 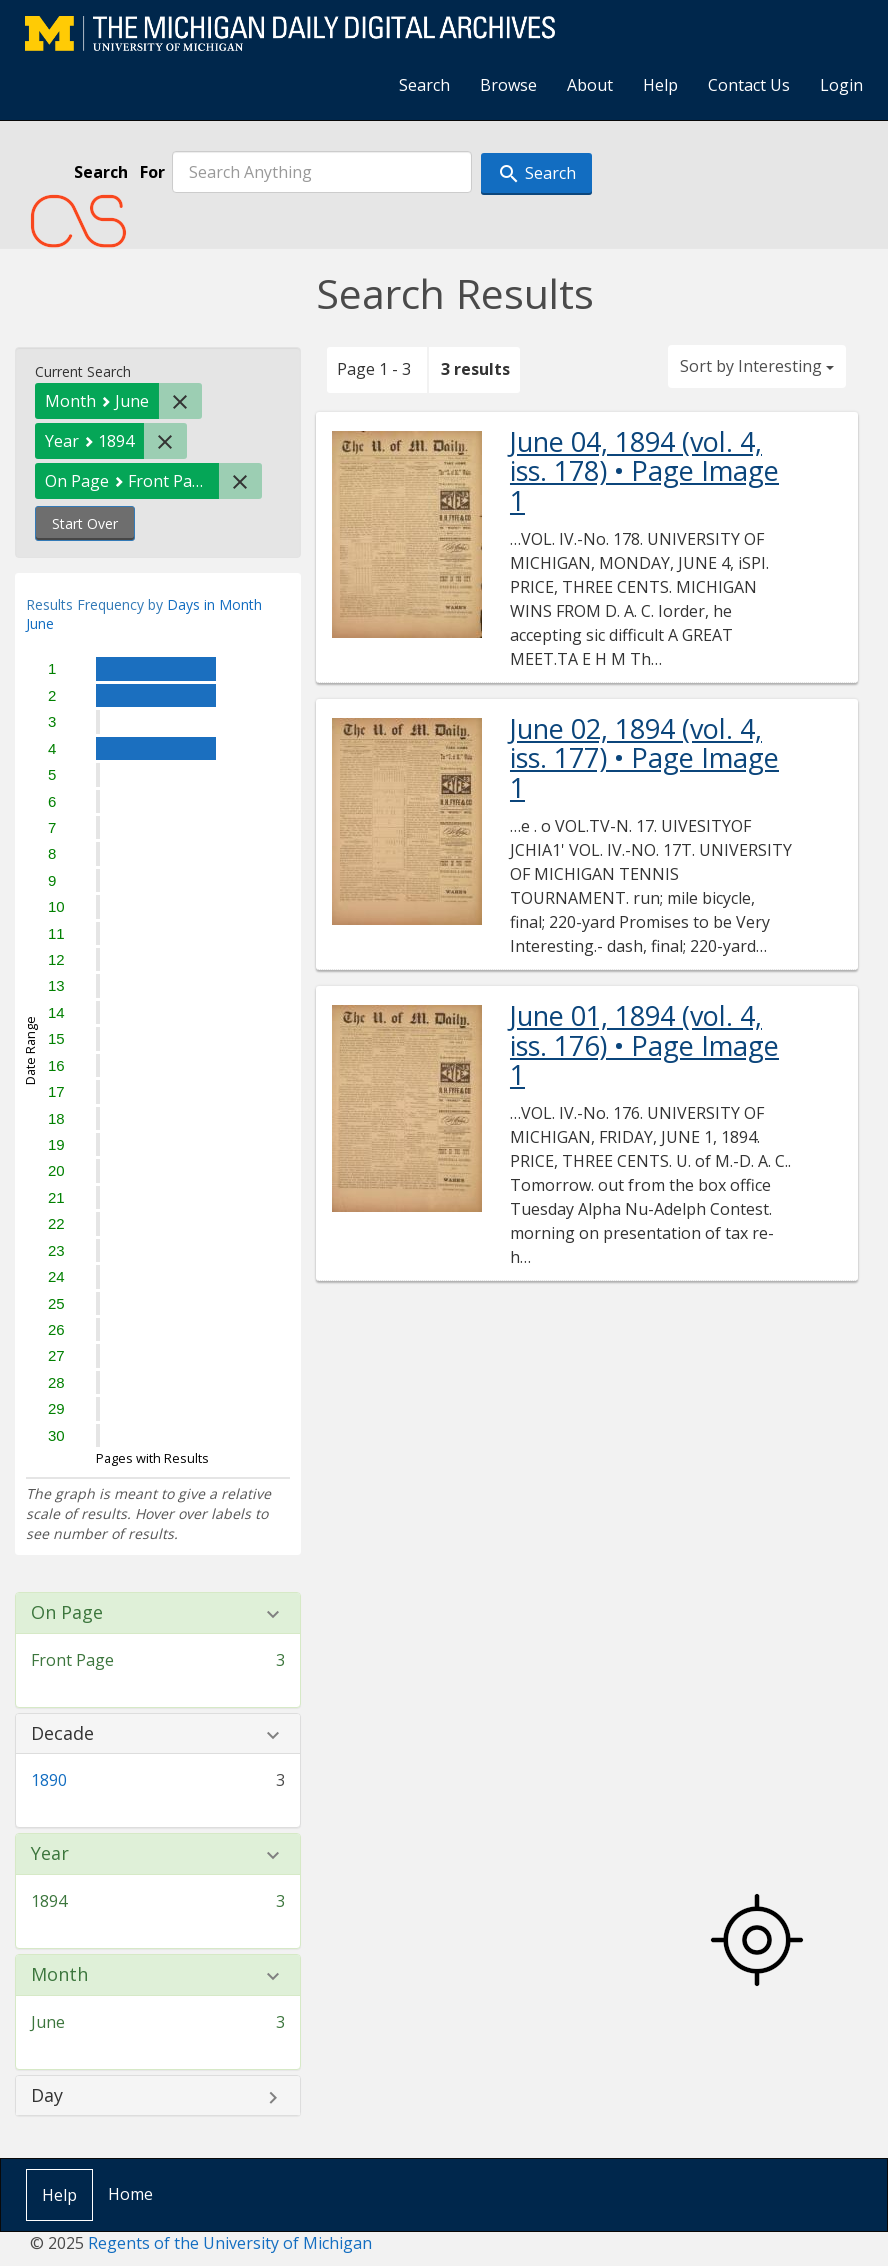 I want to click on center map on current location, so click(x=757, y=1940).